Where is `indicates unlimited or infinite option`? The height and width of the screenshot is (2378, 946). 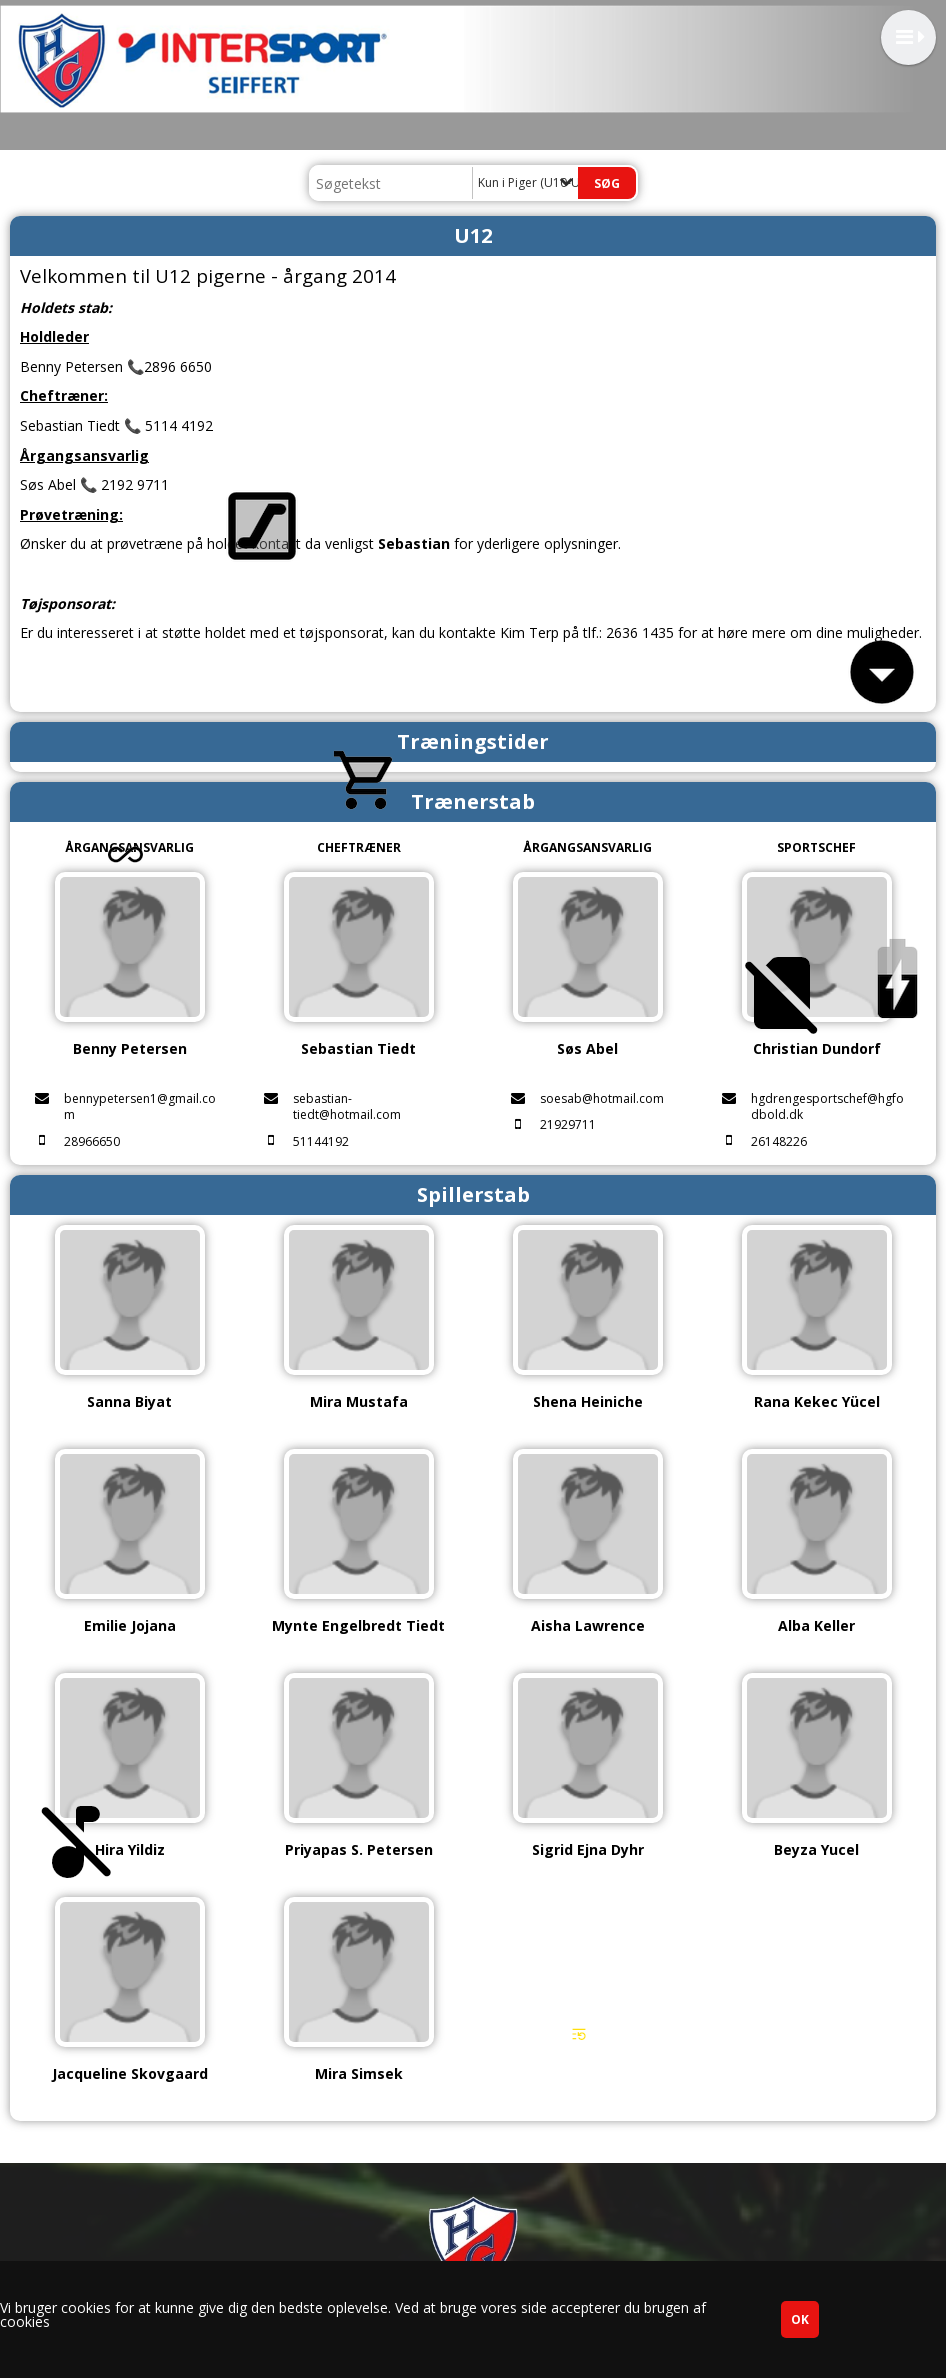
indicates unlimited or infinite option is located at coordinates (125, 854).